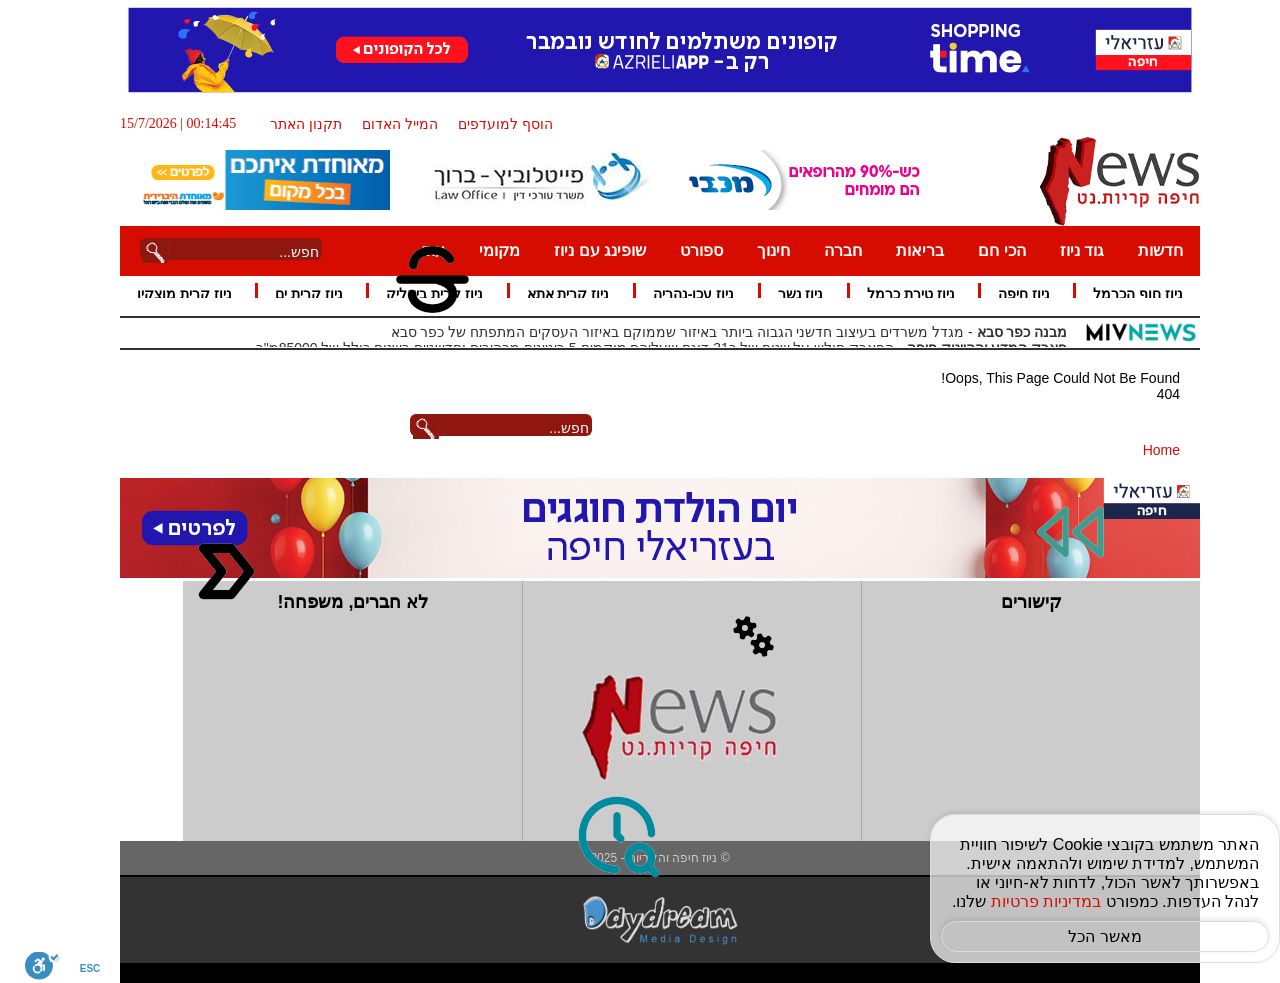 The image size is (1280, 983). Describe the element at coordinates (617, 835) in the screenshot. I see `search through time history or logs` at that location.